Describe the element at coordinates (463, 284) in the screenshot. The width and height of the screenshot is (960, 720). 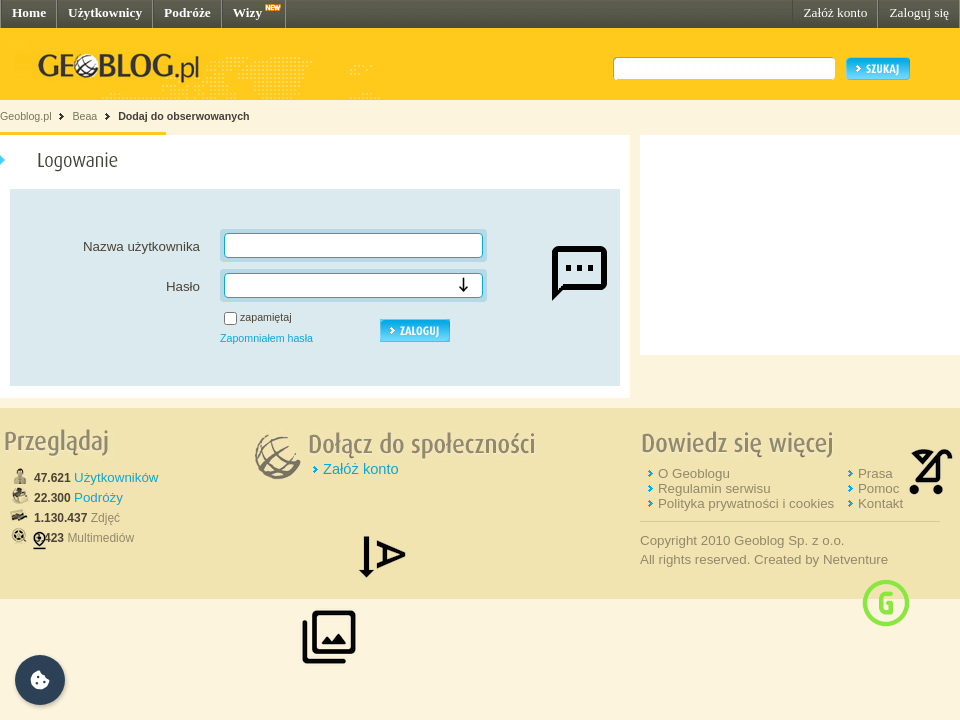
I see `scroll down or view more content below` at that location.